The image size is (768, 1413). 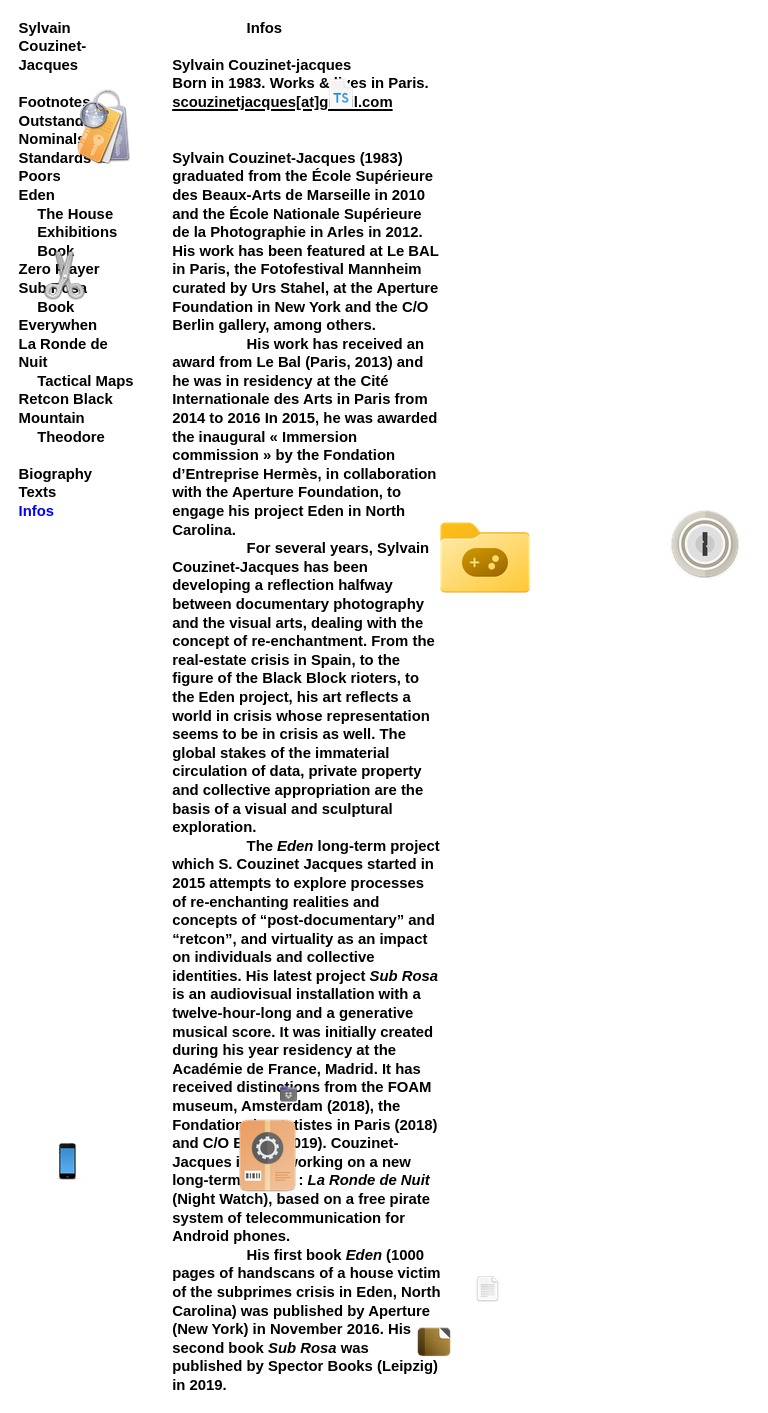 What do you see at coordinates (434, 1341) in the screenshot?
I see `change desktop wallpaper settings` at bounding box center [434, 1341].